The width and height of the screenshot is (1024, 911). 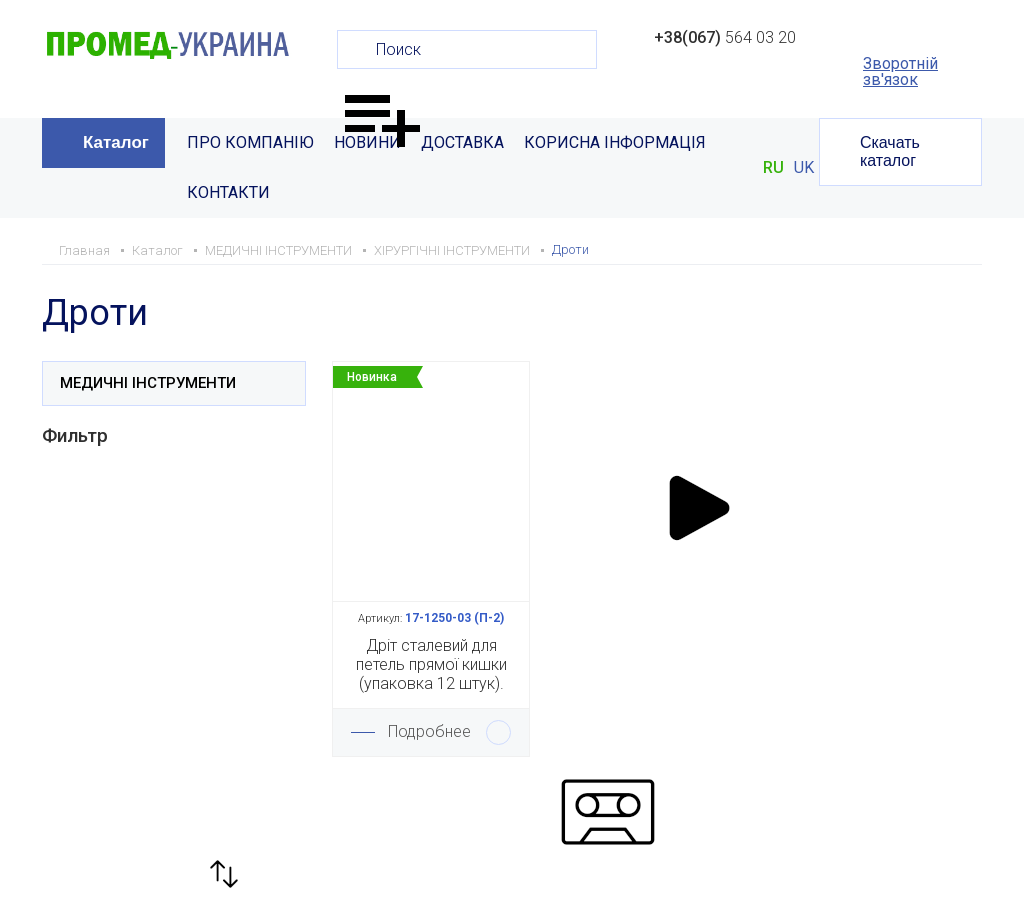 I want to click on add a new item to your playlist, so click(x=382, y=117).